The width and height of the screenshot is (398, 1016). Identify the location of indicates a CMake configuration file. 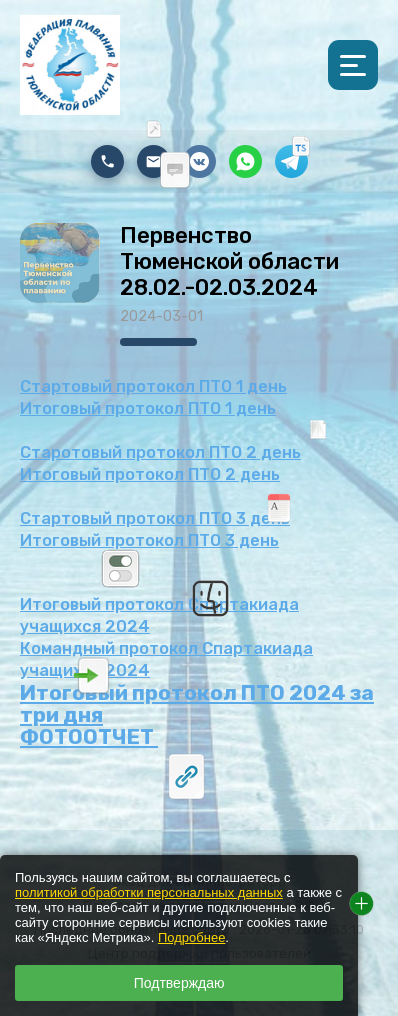
(154, 129).